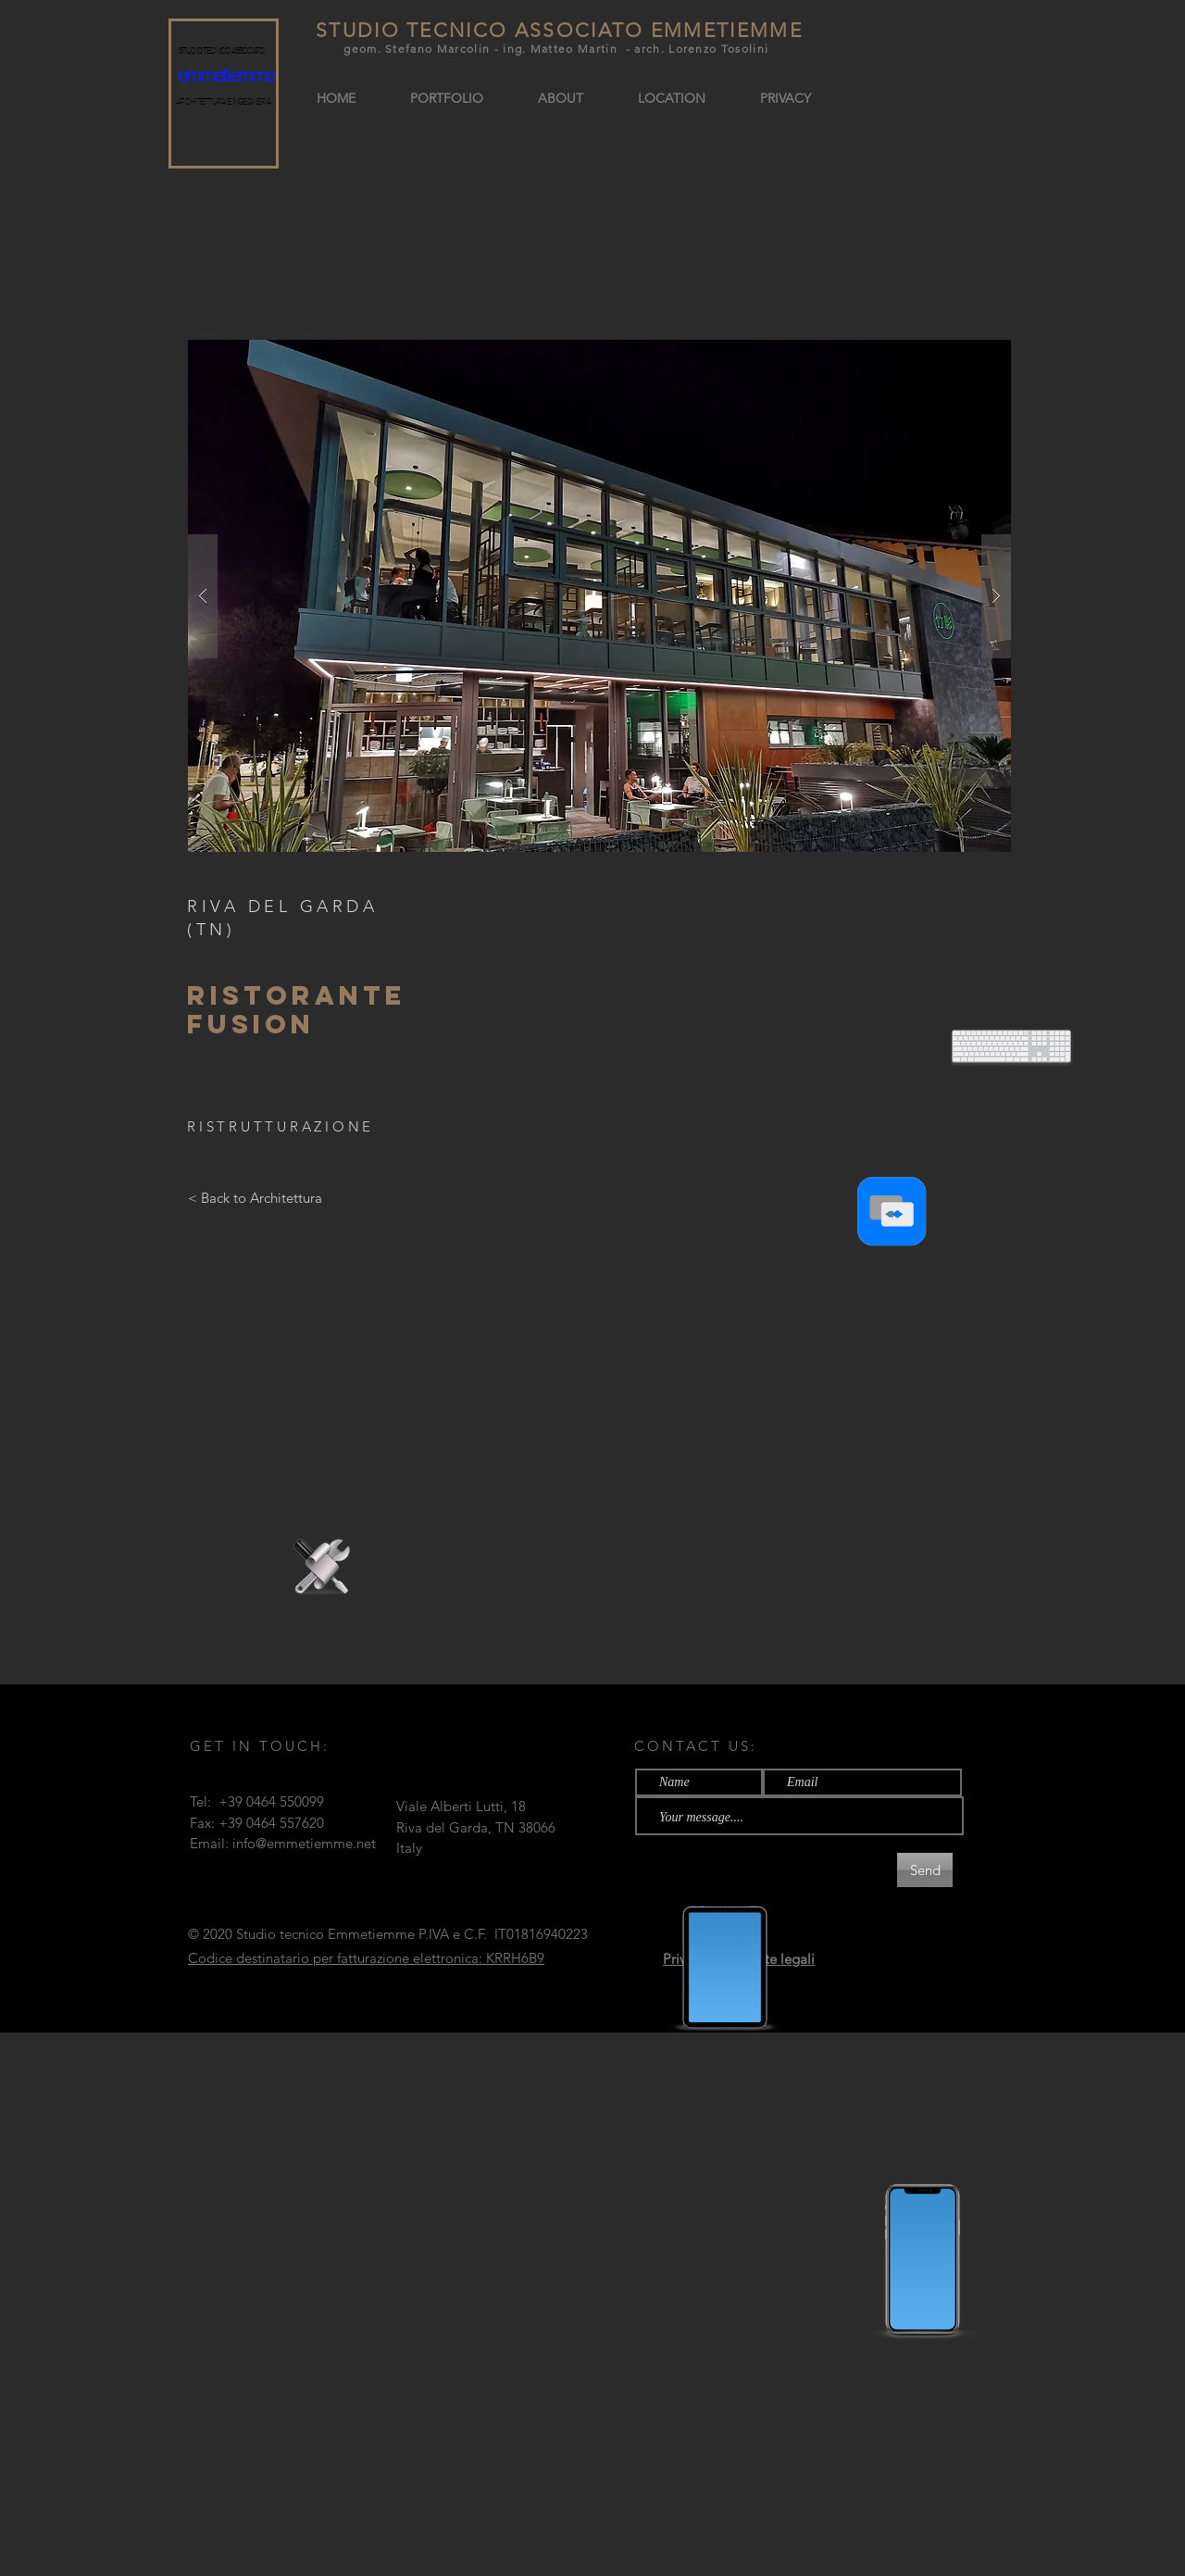  I want to click on connect a wireless keyboard via bluetooth, so click(1011, 1045).